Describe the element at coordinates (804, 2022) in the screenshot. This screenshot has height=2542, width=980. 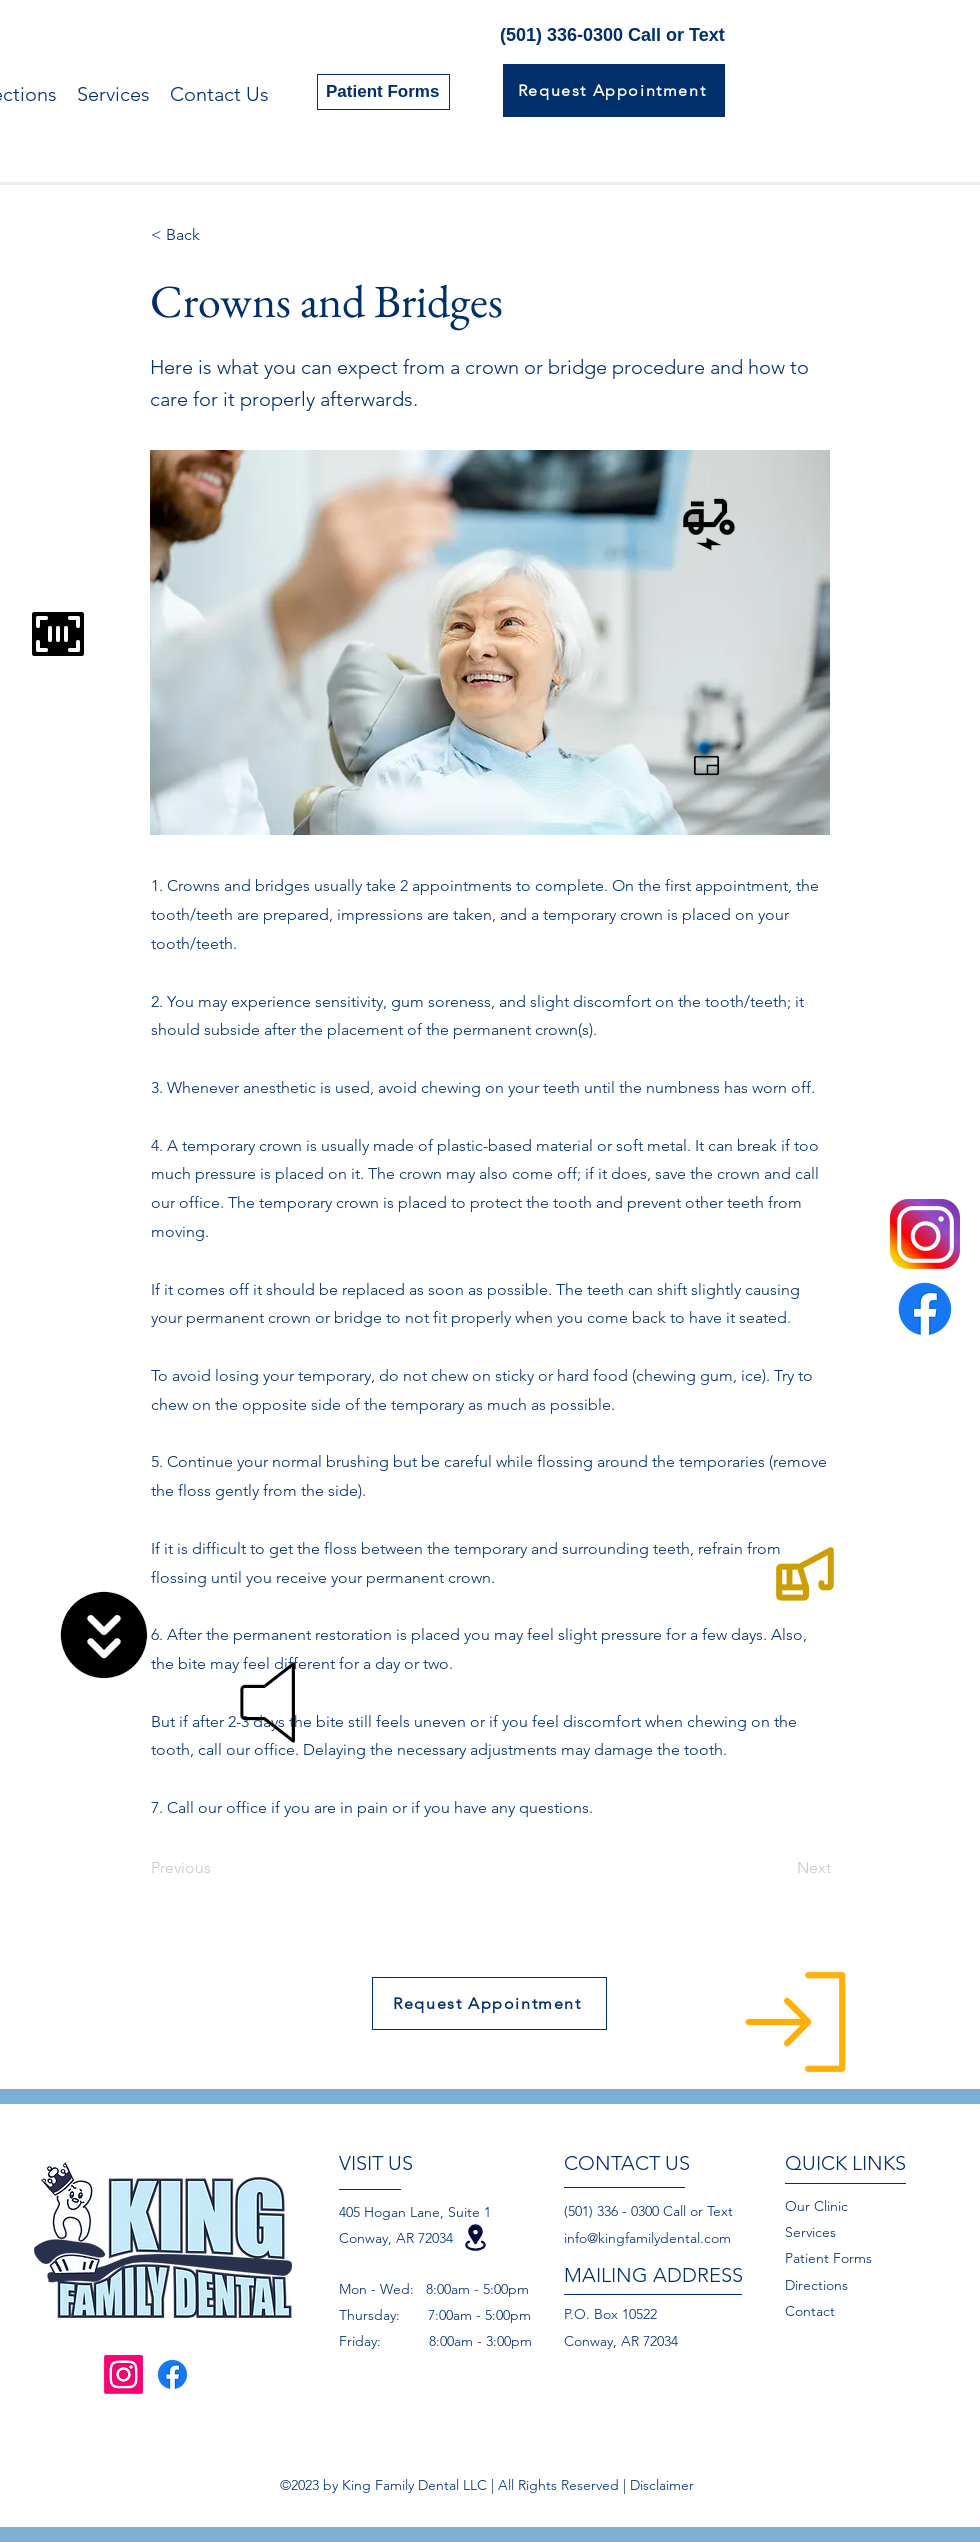
I see `sign in to your account` at that location.